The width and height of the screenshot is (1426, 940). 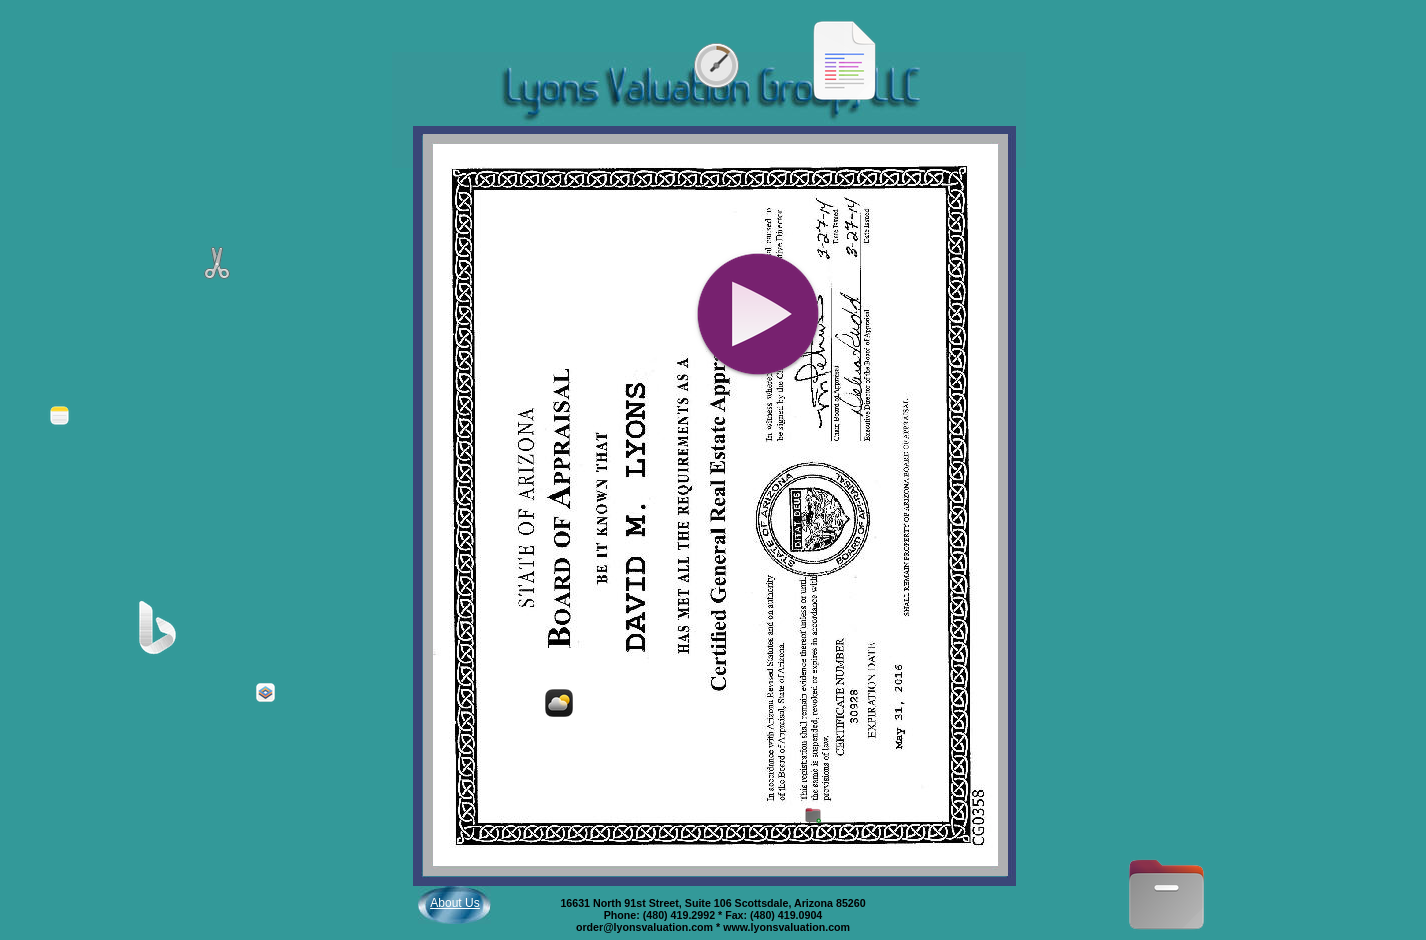 What do you see at coordinates (217, 263) in the screenshot?
I see `cut selected content to clipboard` at bounding box center [217, 263].